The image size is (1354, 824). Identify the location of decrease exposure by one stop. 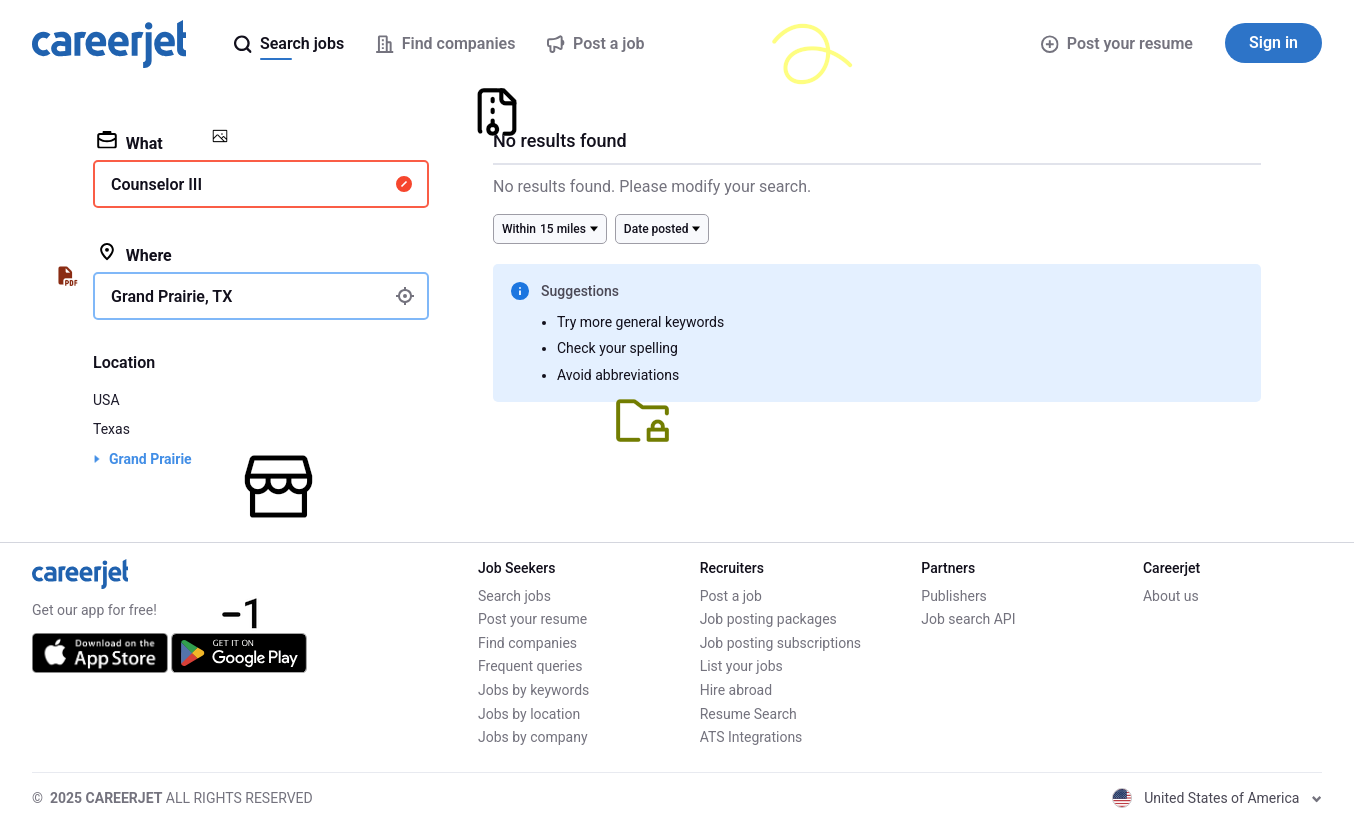
(240, 614).